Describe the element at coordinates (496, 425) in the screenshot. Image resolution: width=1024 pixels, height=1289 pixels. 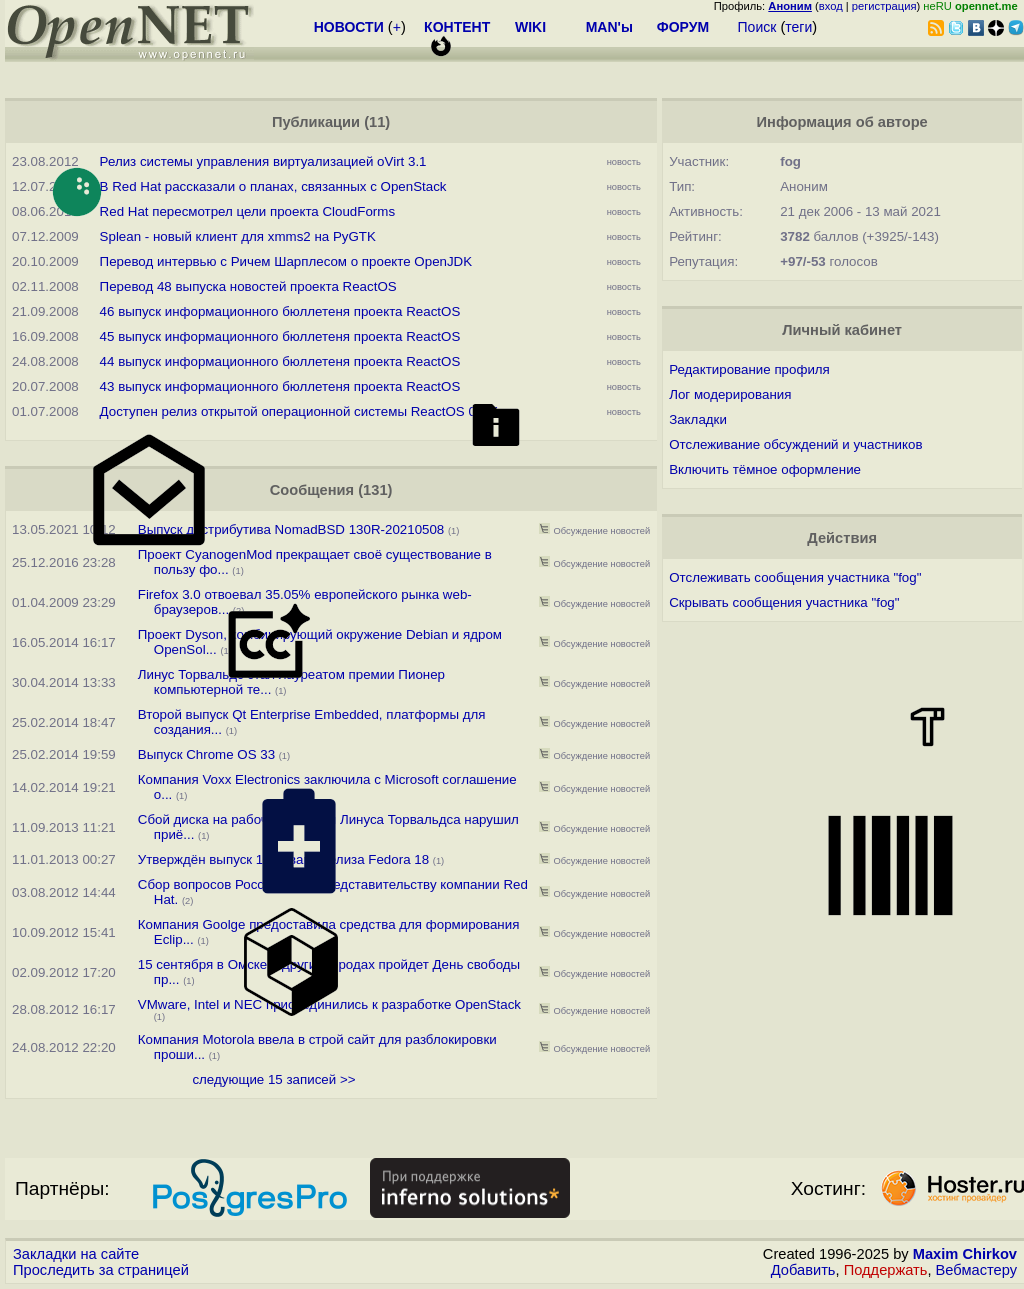
I see `view folder details or properties` at that location.